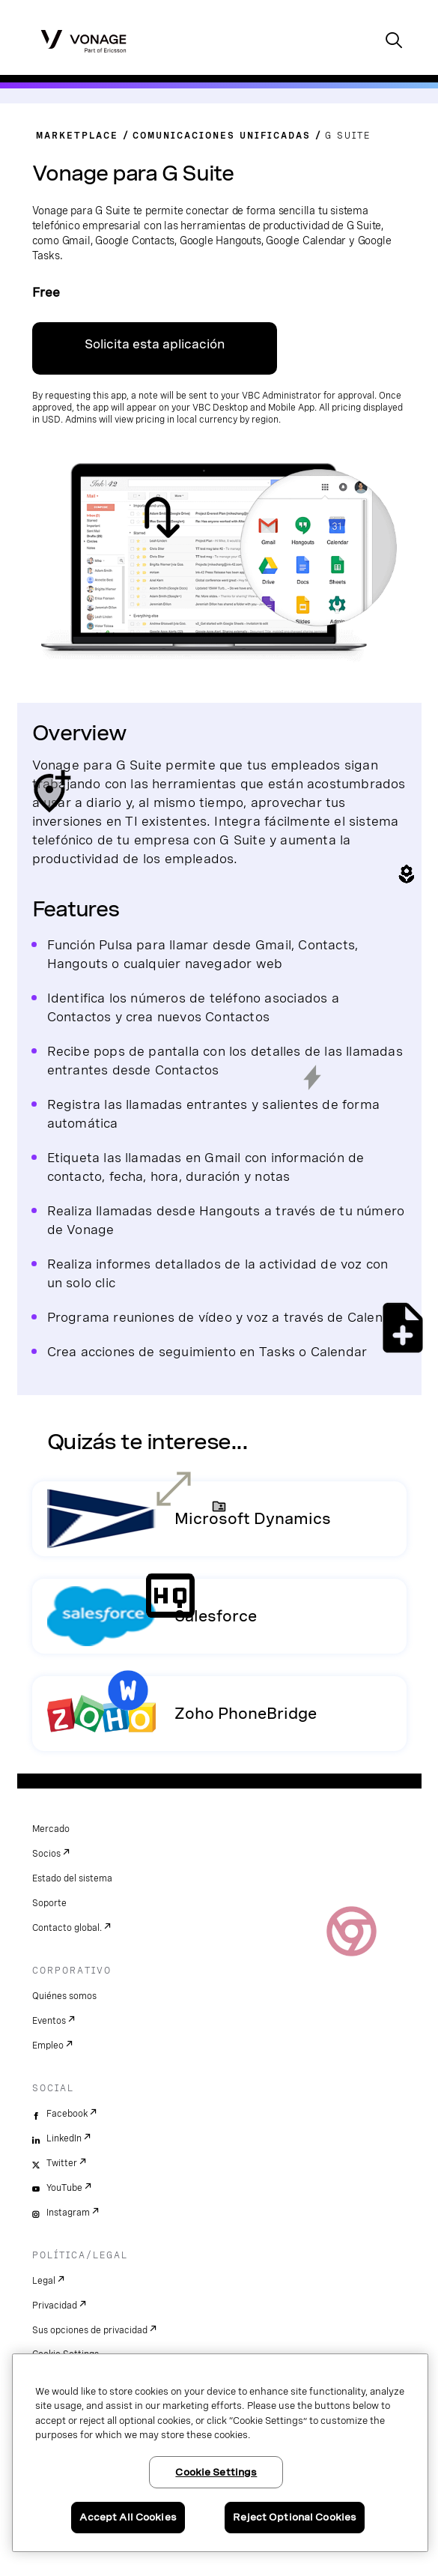 The image size is (438, 2576). I want to click on indicates high quality media or streaming option, so click(170, 1595).